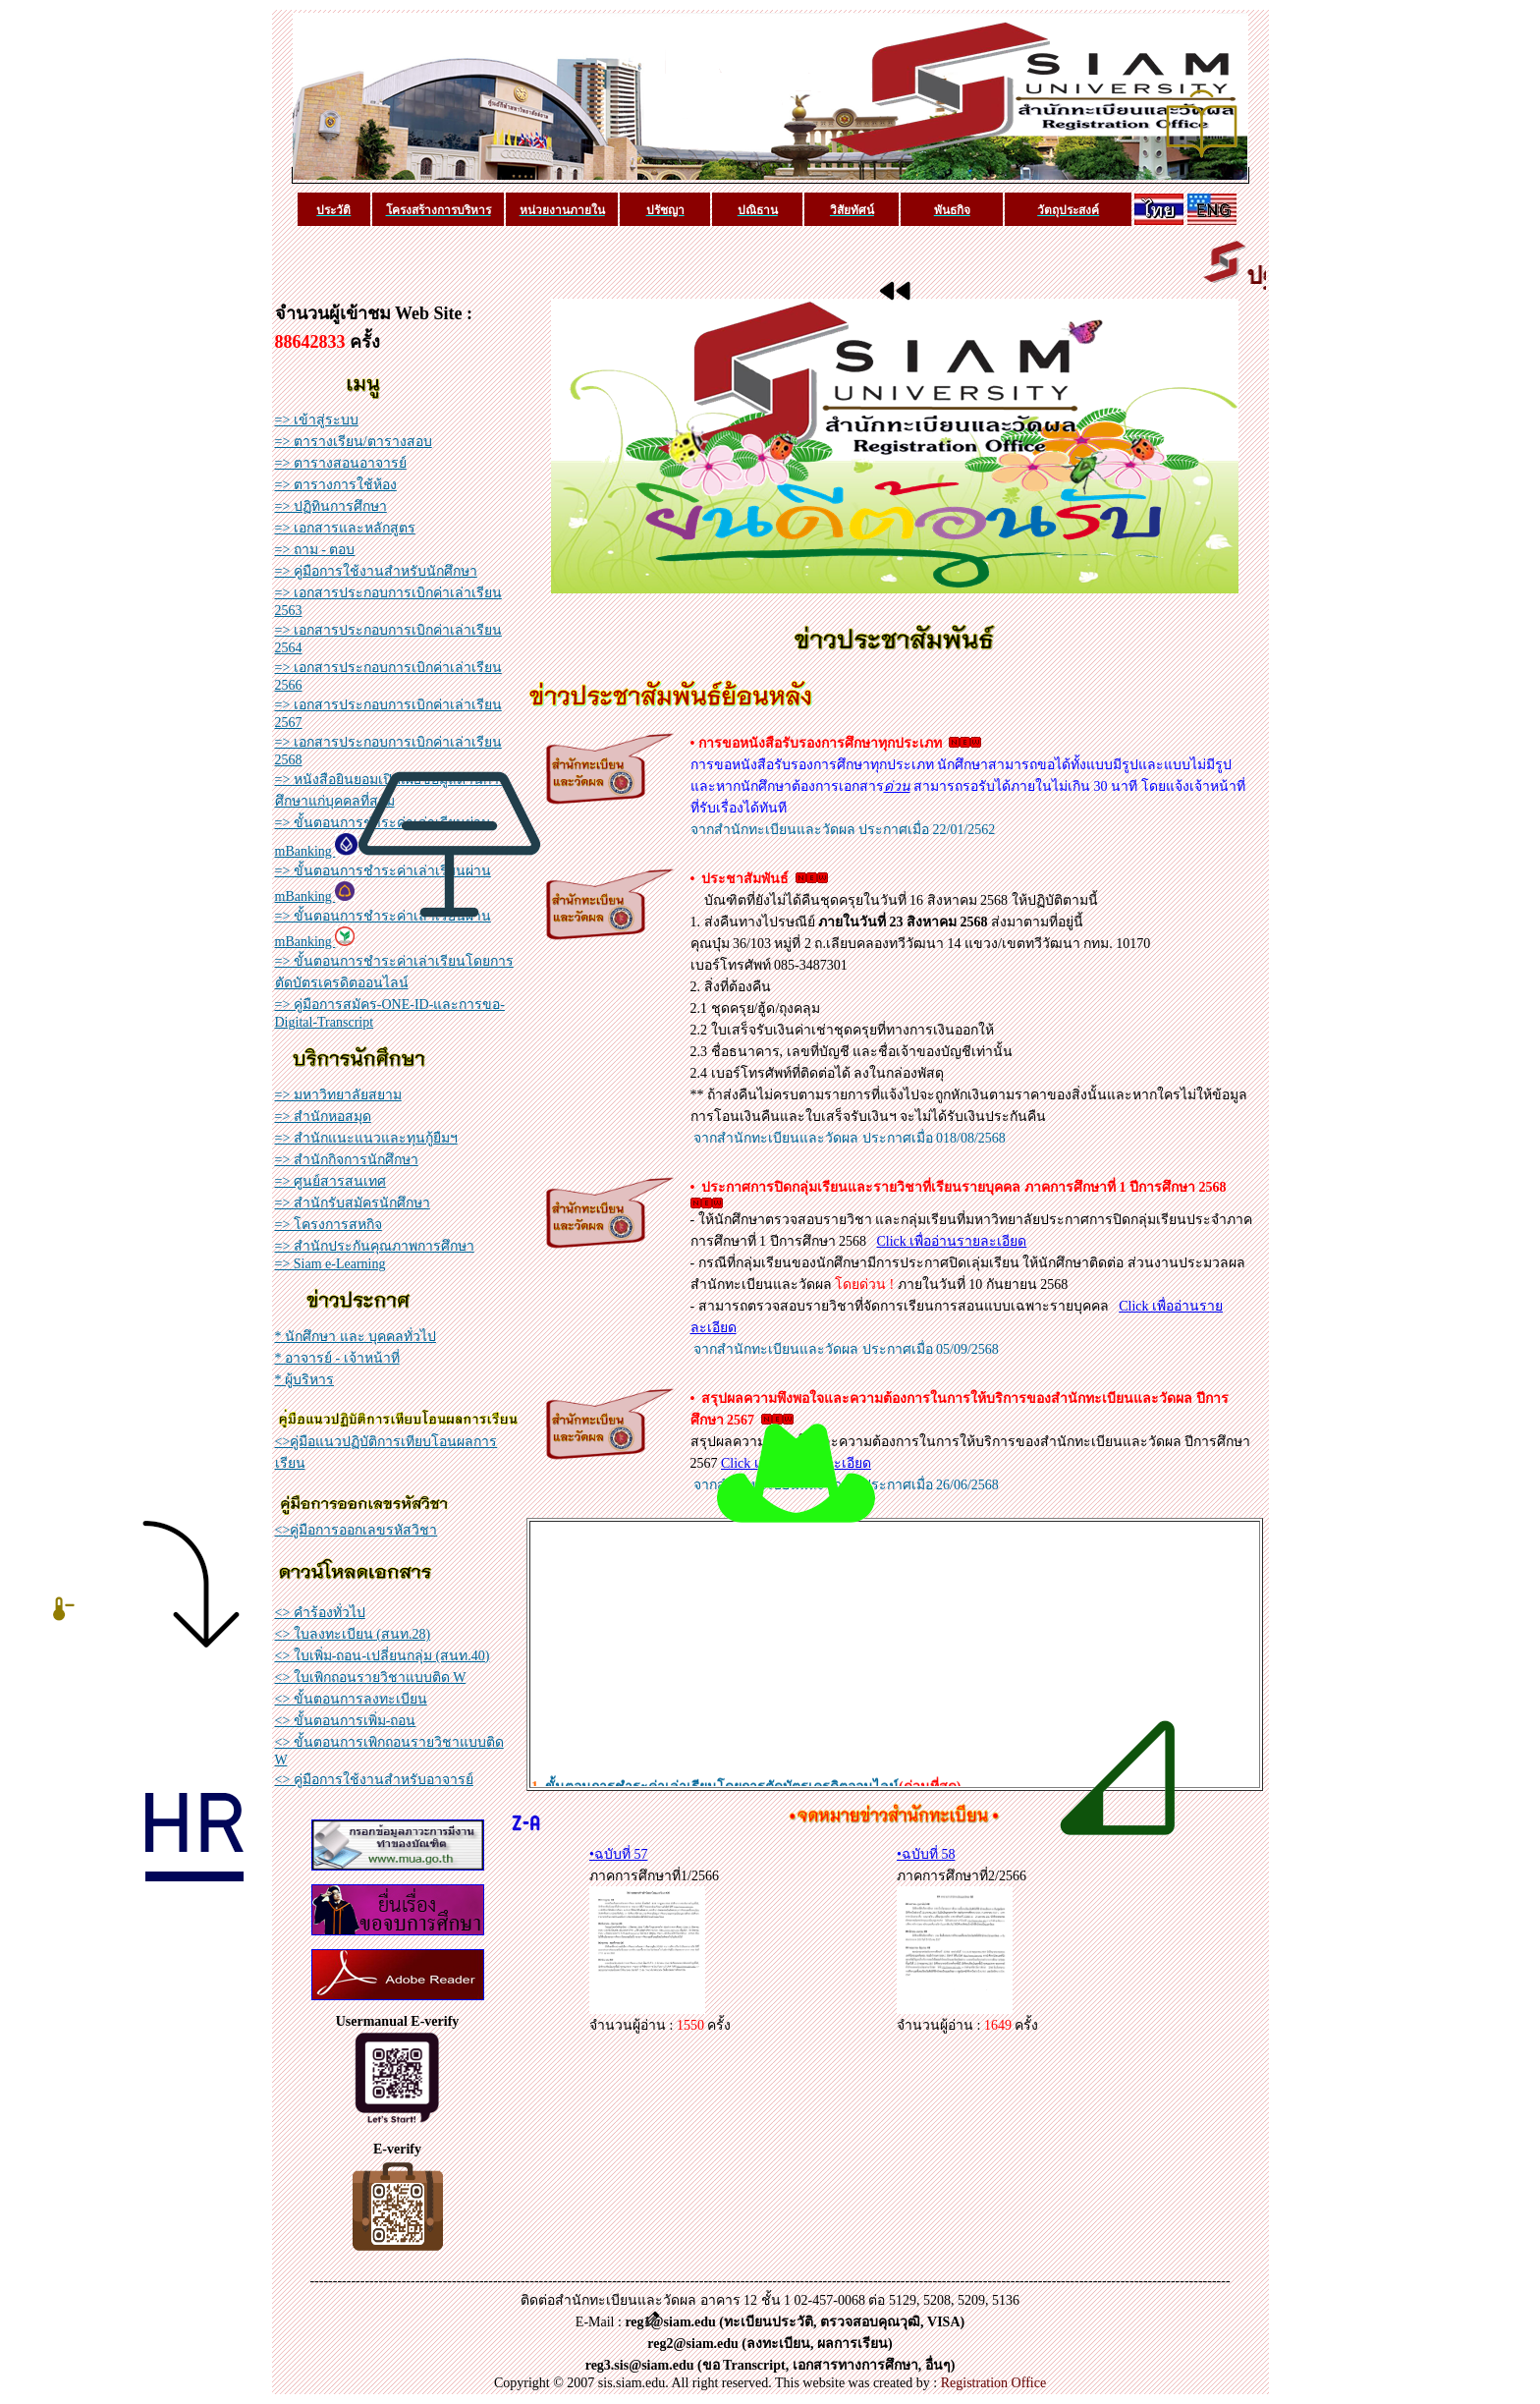 The height and width of the screenshot is (2404, 1540). I want to click on decrease temperature setting, so click(61, 1608).